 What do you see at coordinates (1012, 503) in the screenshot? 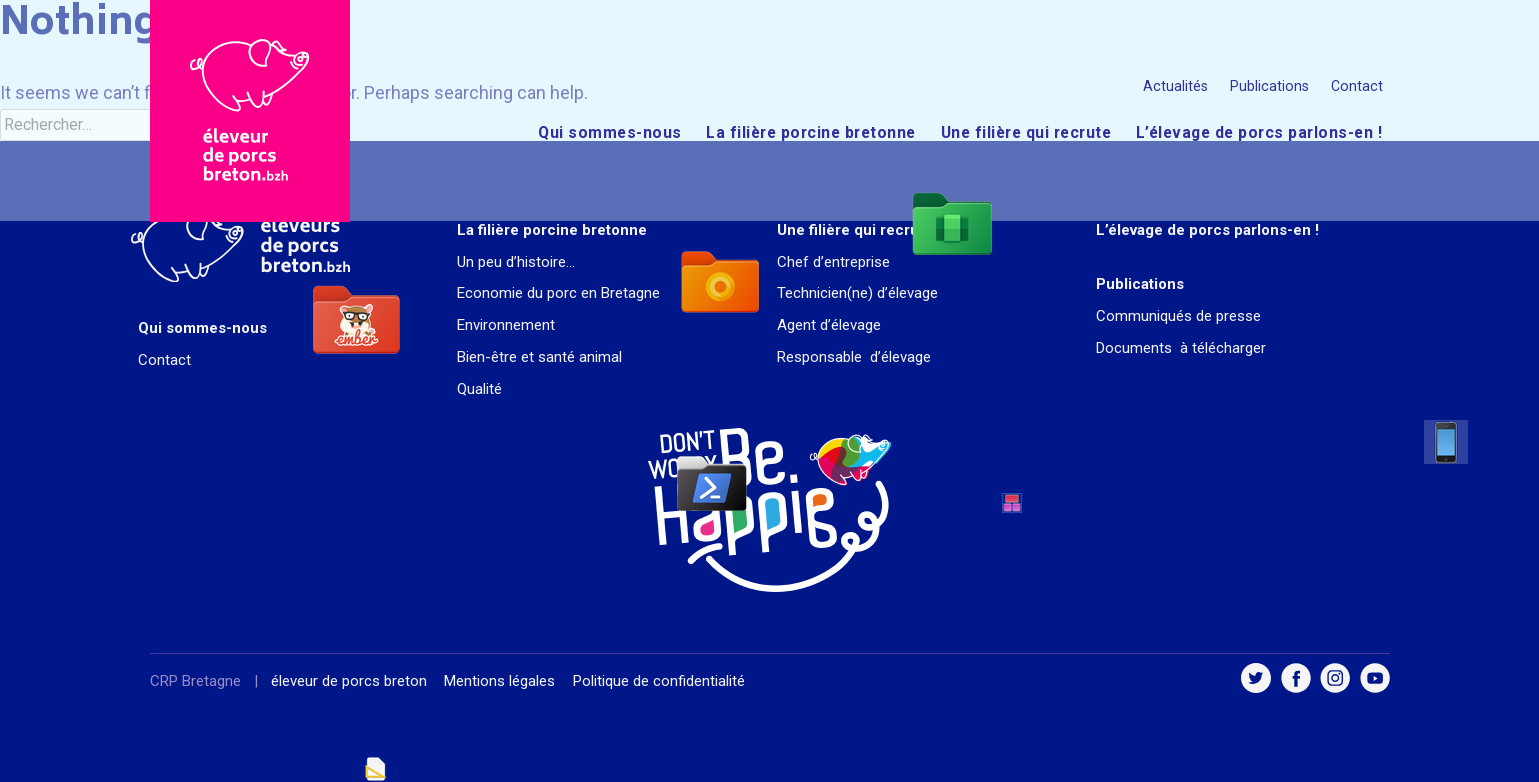
I see `select all items in the current view` at bounding box center [1012, 503].